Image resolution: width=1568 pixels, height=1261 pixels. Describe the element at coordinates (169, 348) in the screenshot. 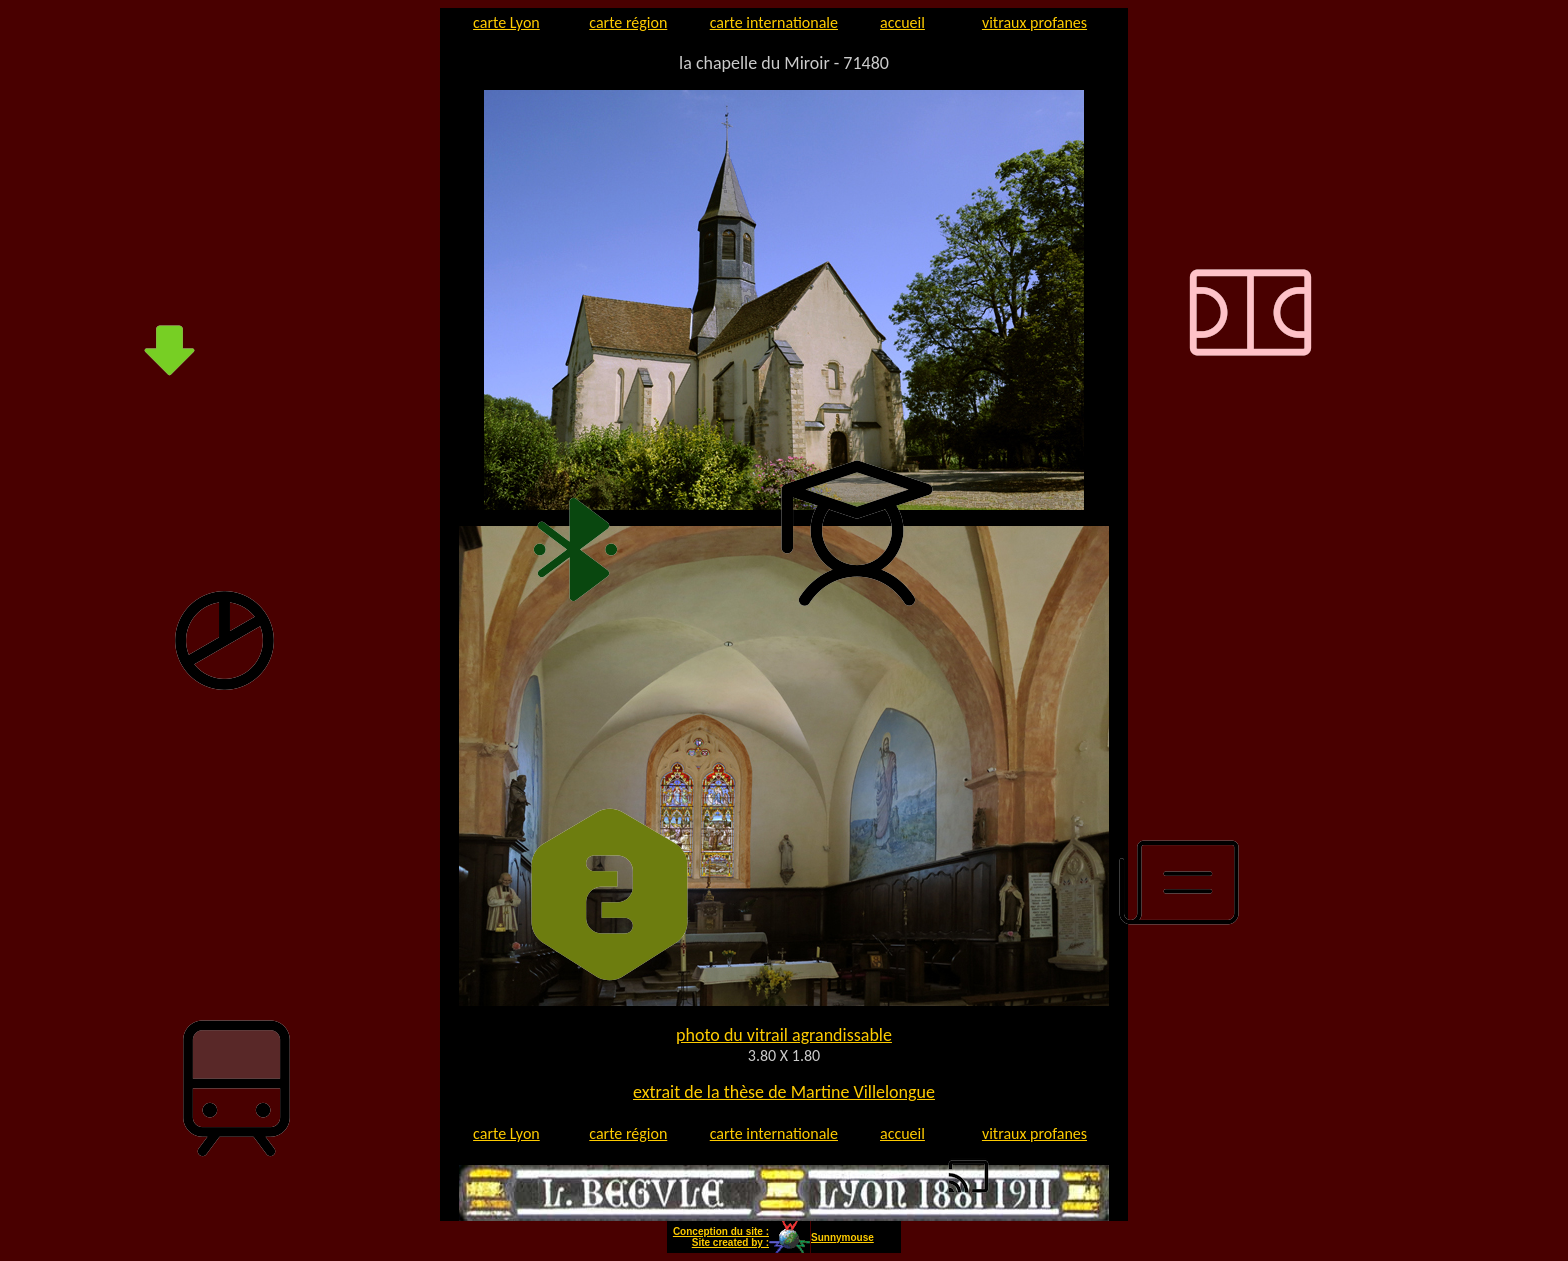

I see `download a file or content` at that location.